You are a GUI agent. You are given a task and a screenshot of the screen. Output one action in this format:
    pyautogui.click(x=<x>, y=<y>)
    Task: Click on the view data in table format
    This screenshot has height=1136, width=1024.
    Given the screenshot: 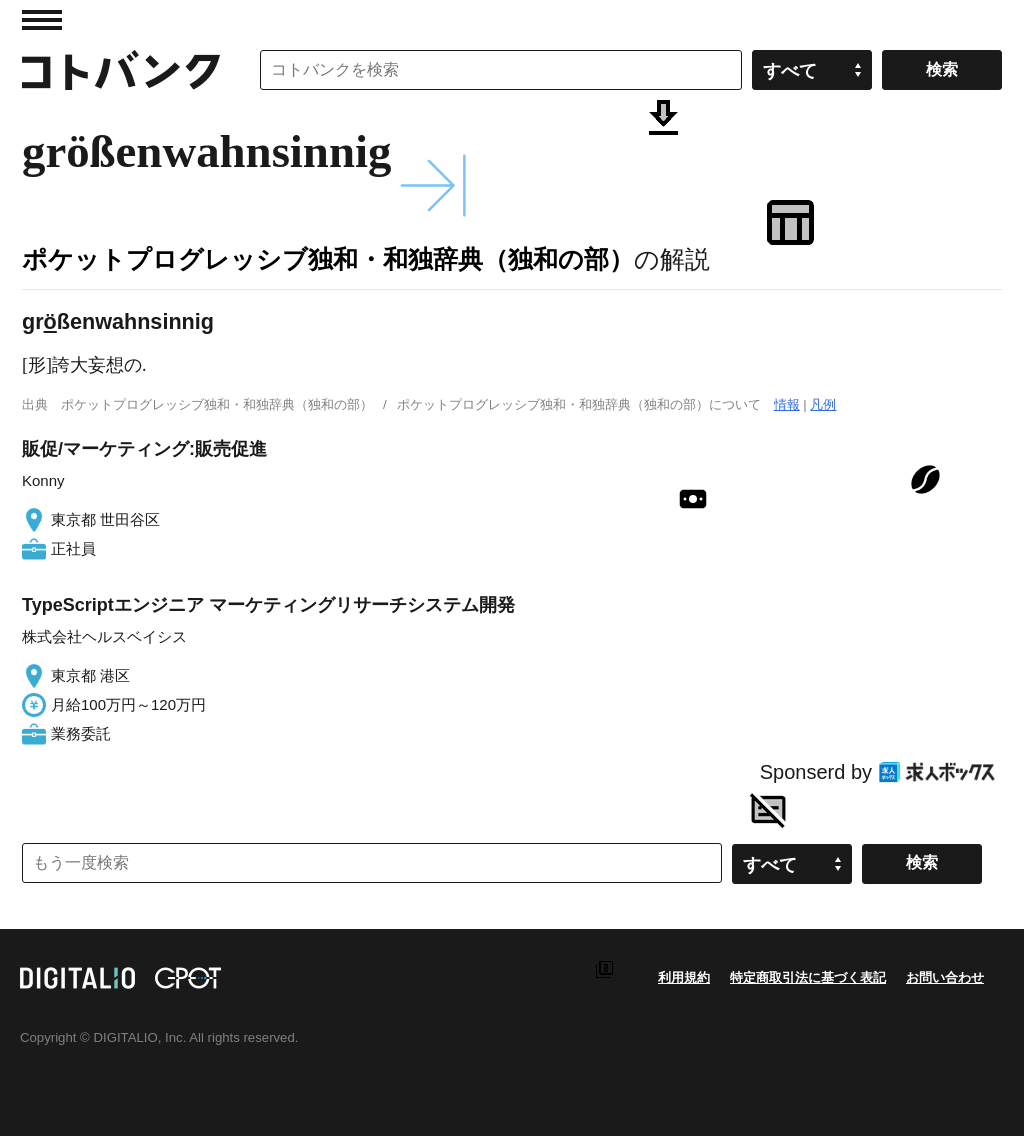 What is the action you would take?
    pyautogui.click(x=789, y=222)
    